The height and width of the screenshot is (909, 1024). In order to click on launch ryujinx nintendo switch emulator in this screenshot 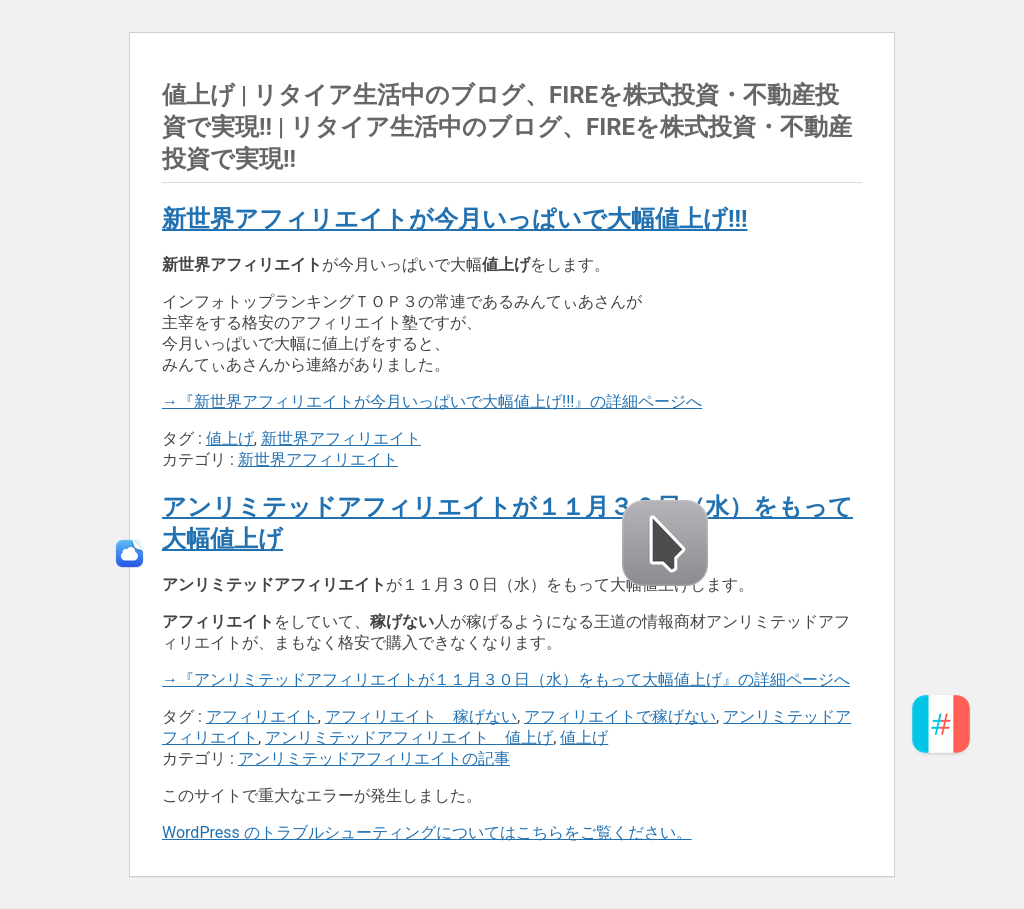, I will do `click(941, 724)`.